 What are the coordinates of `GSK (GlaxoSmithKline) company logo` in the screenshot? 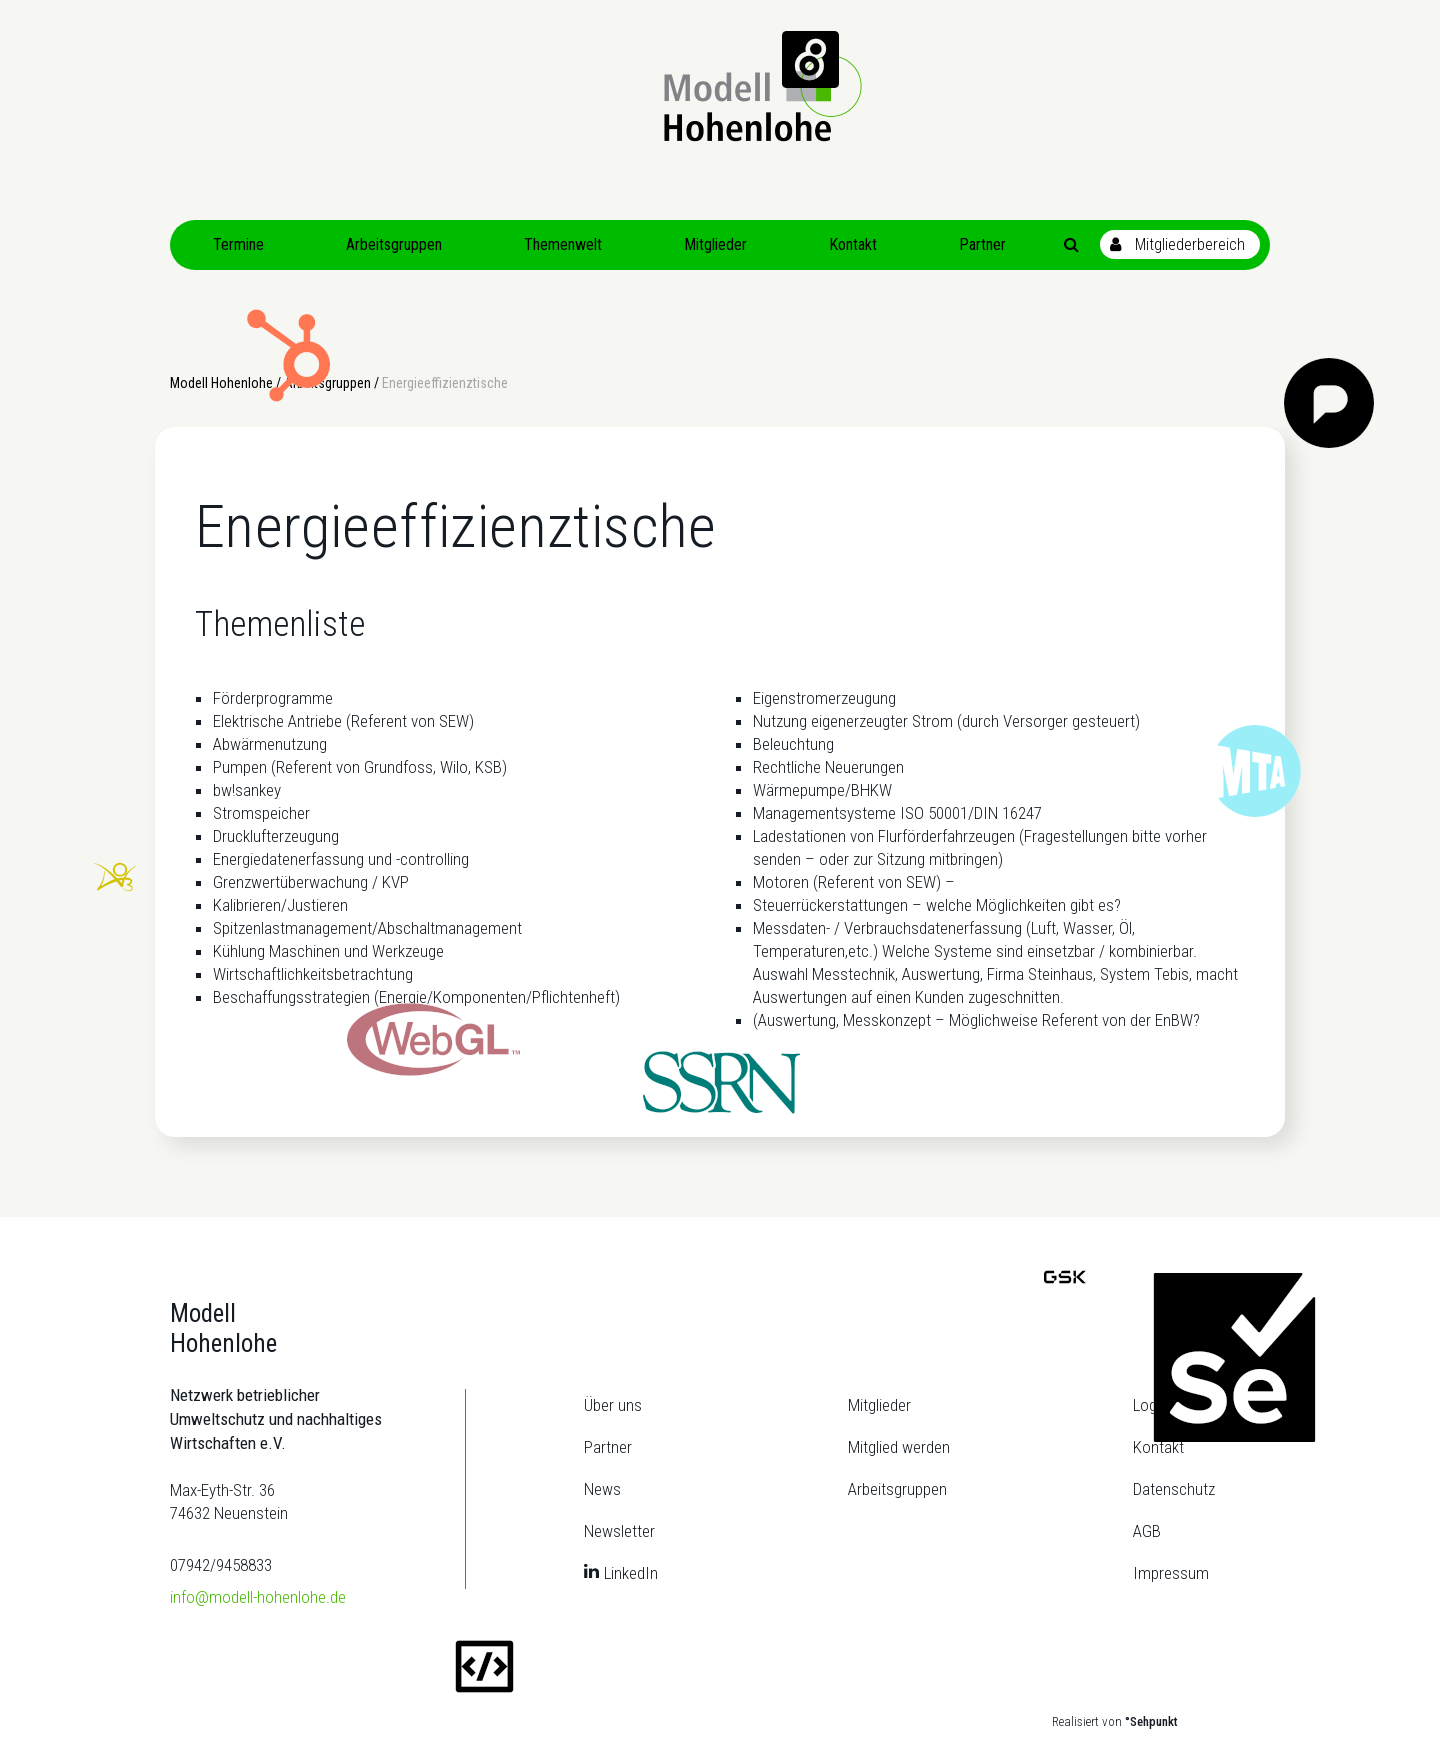 It's located at (1065, 1277).